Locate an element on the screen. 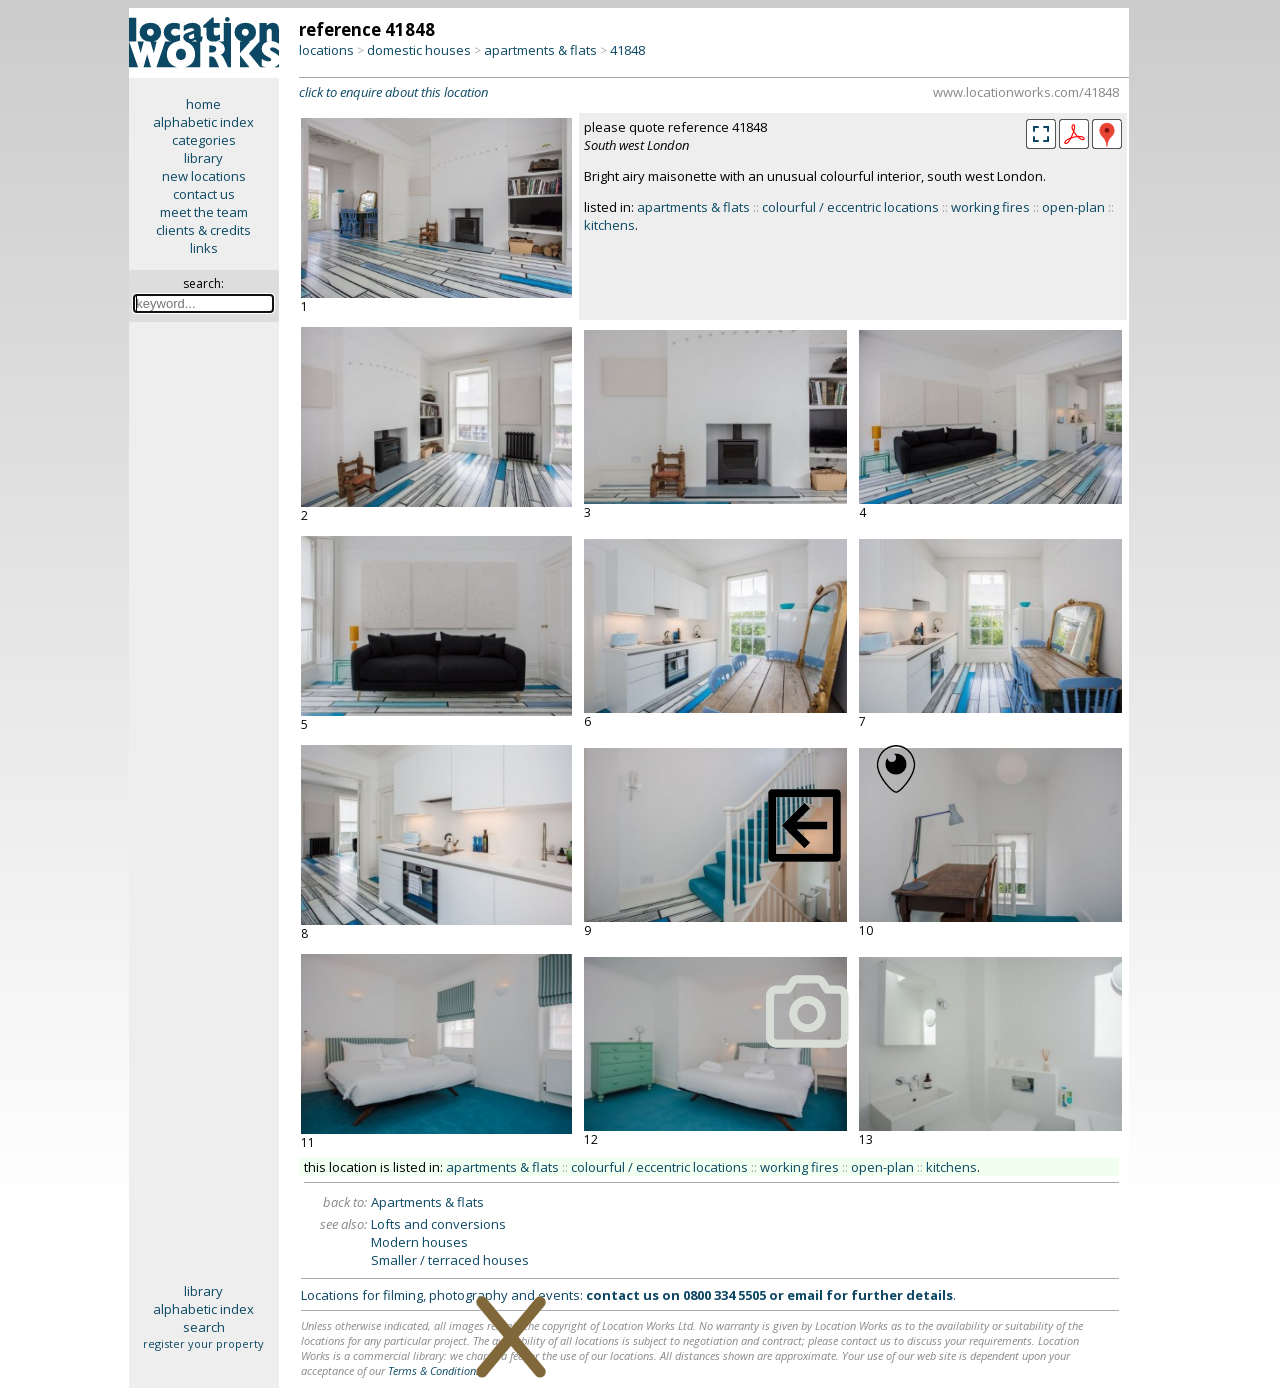 The width and height of the screenshot is (1280, 1396). go back to the previous screen is located at coordinates (804, 825).